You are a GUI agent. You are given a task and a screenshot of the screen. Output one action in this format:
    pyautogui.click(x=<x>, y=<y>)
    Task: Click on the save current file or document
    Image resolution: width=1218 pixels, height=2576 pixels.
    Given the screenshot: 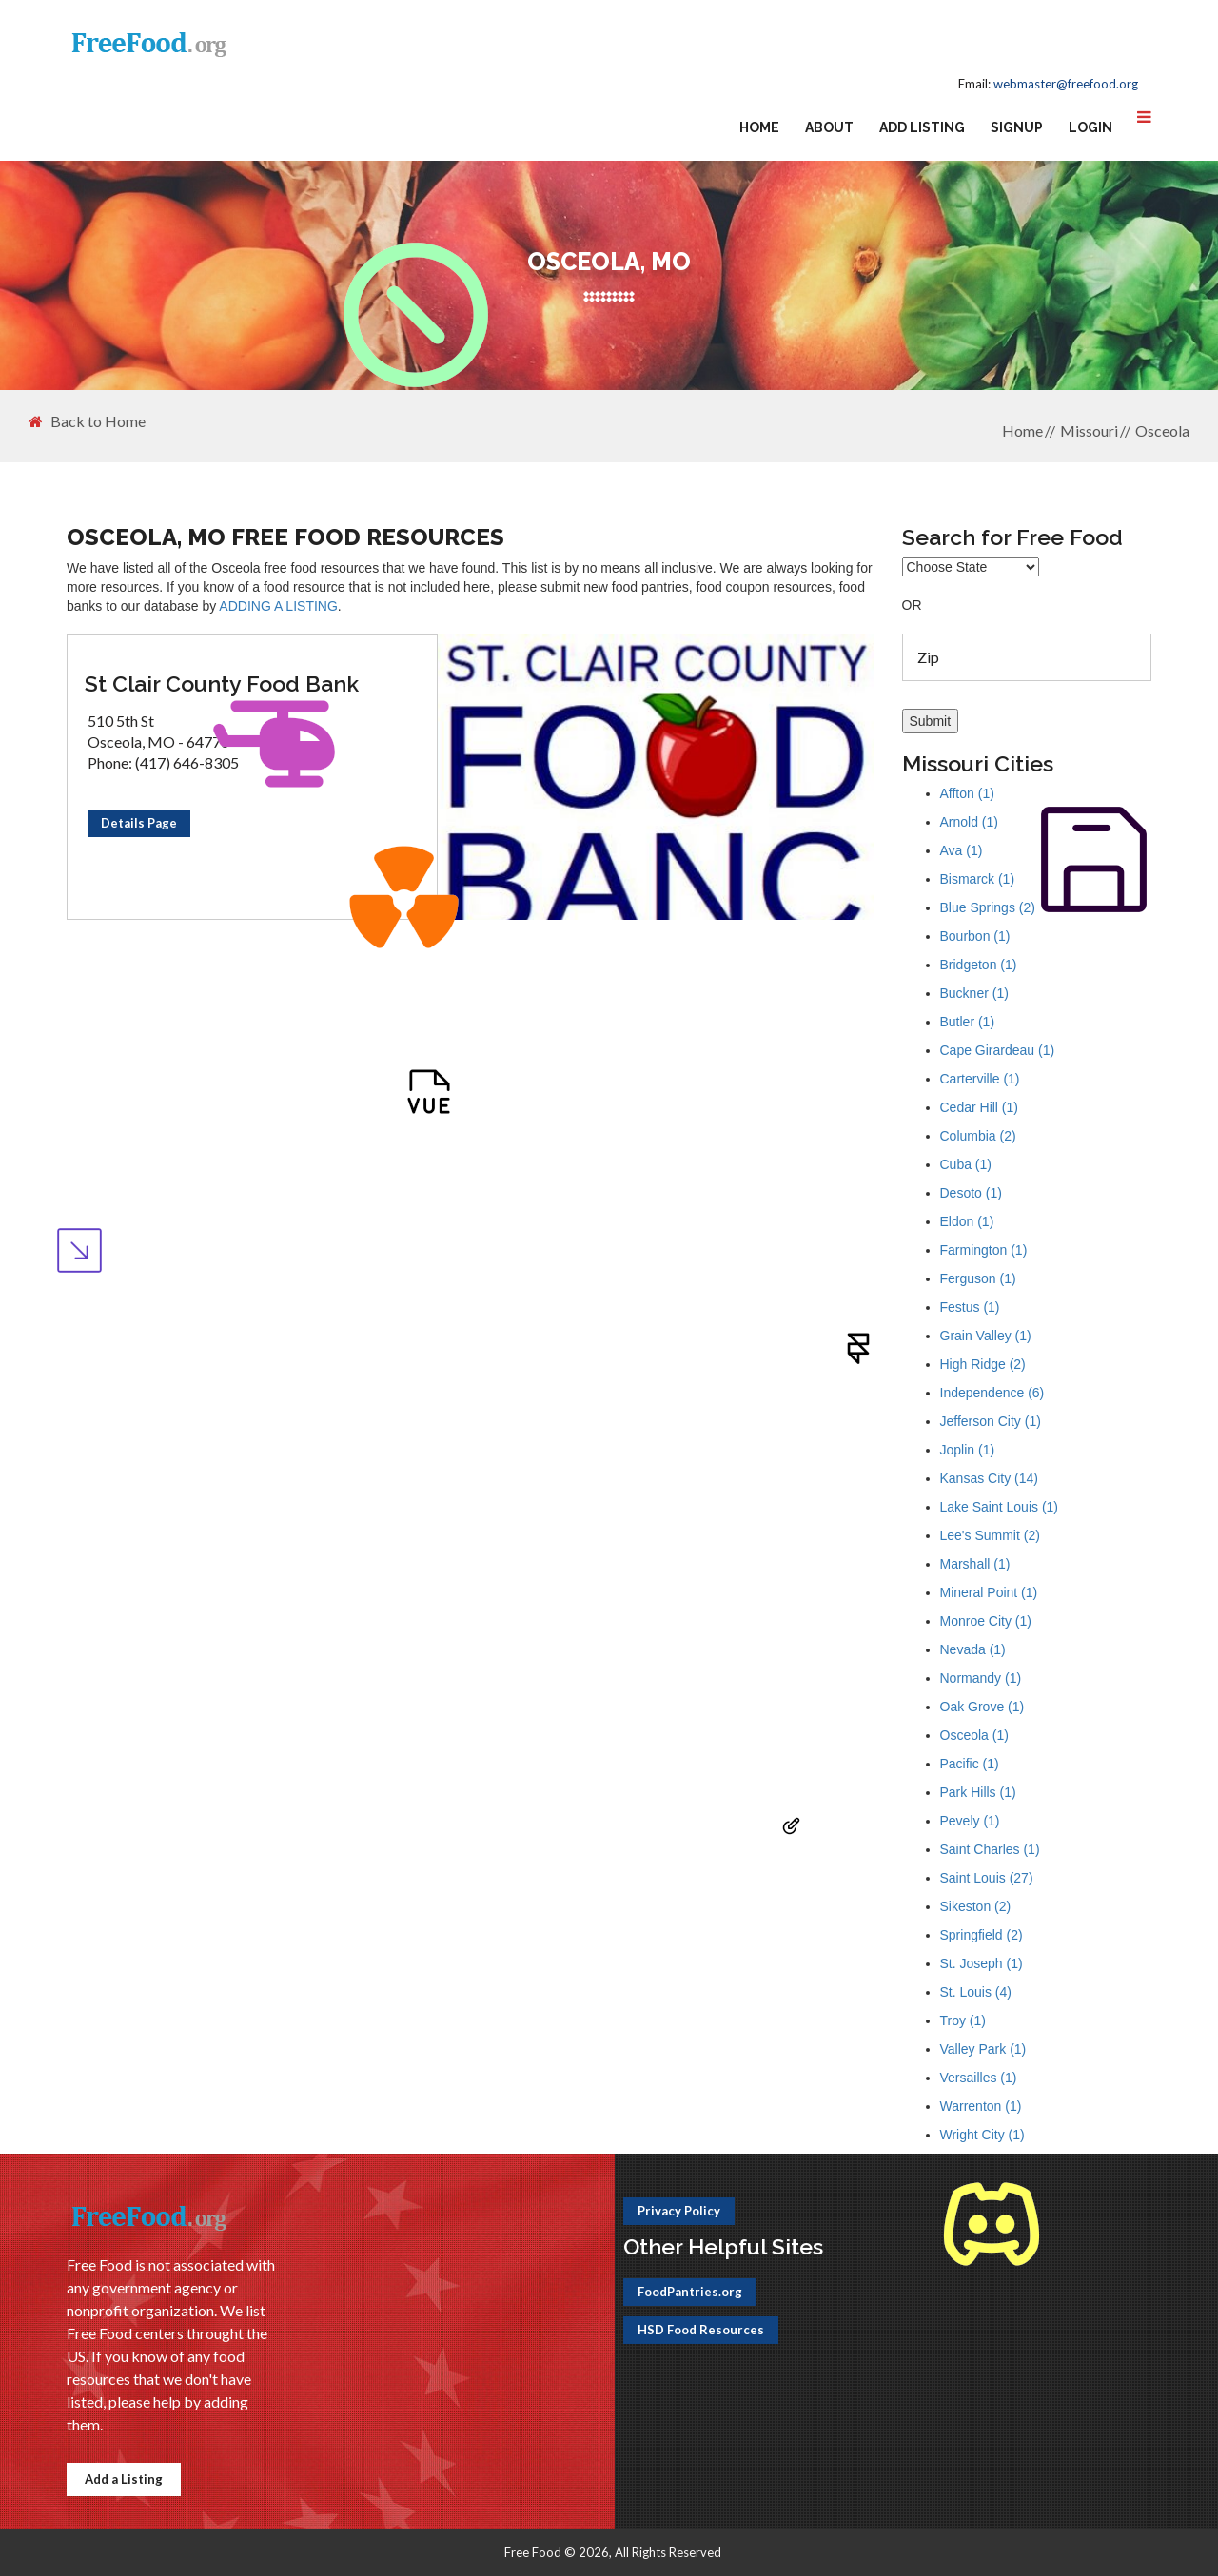 What is the action you would take?
    pyautogui.click(x=1093, y=859)
    